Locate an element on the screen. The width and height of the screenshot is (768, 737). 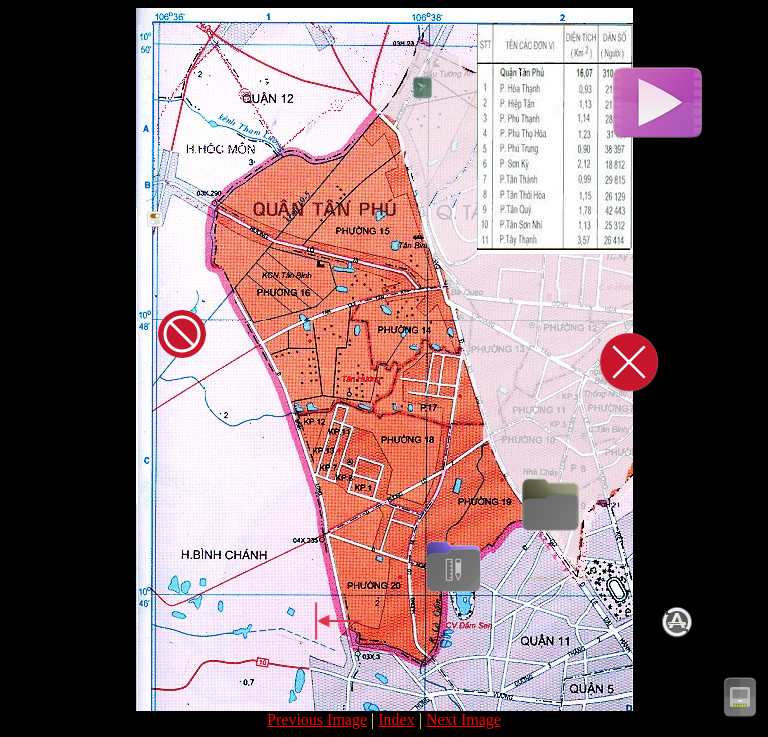
go to the first item in a list or sequence is located at coordinates (338, 621).